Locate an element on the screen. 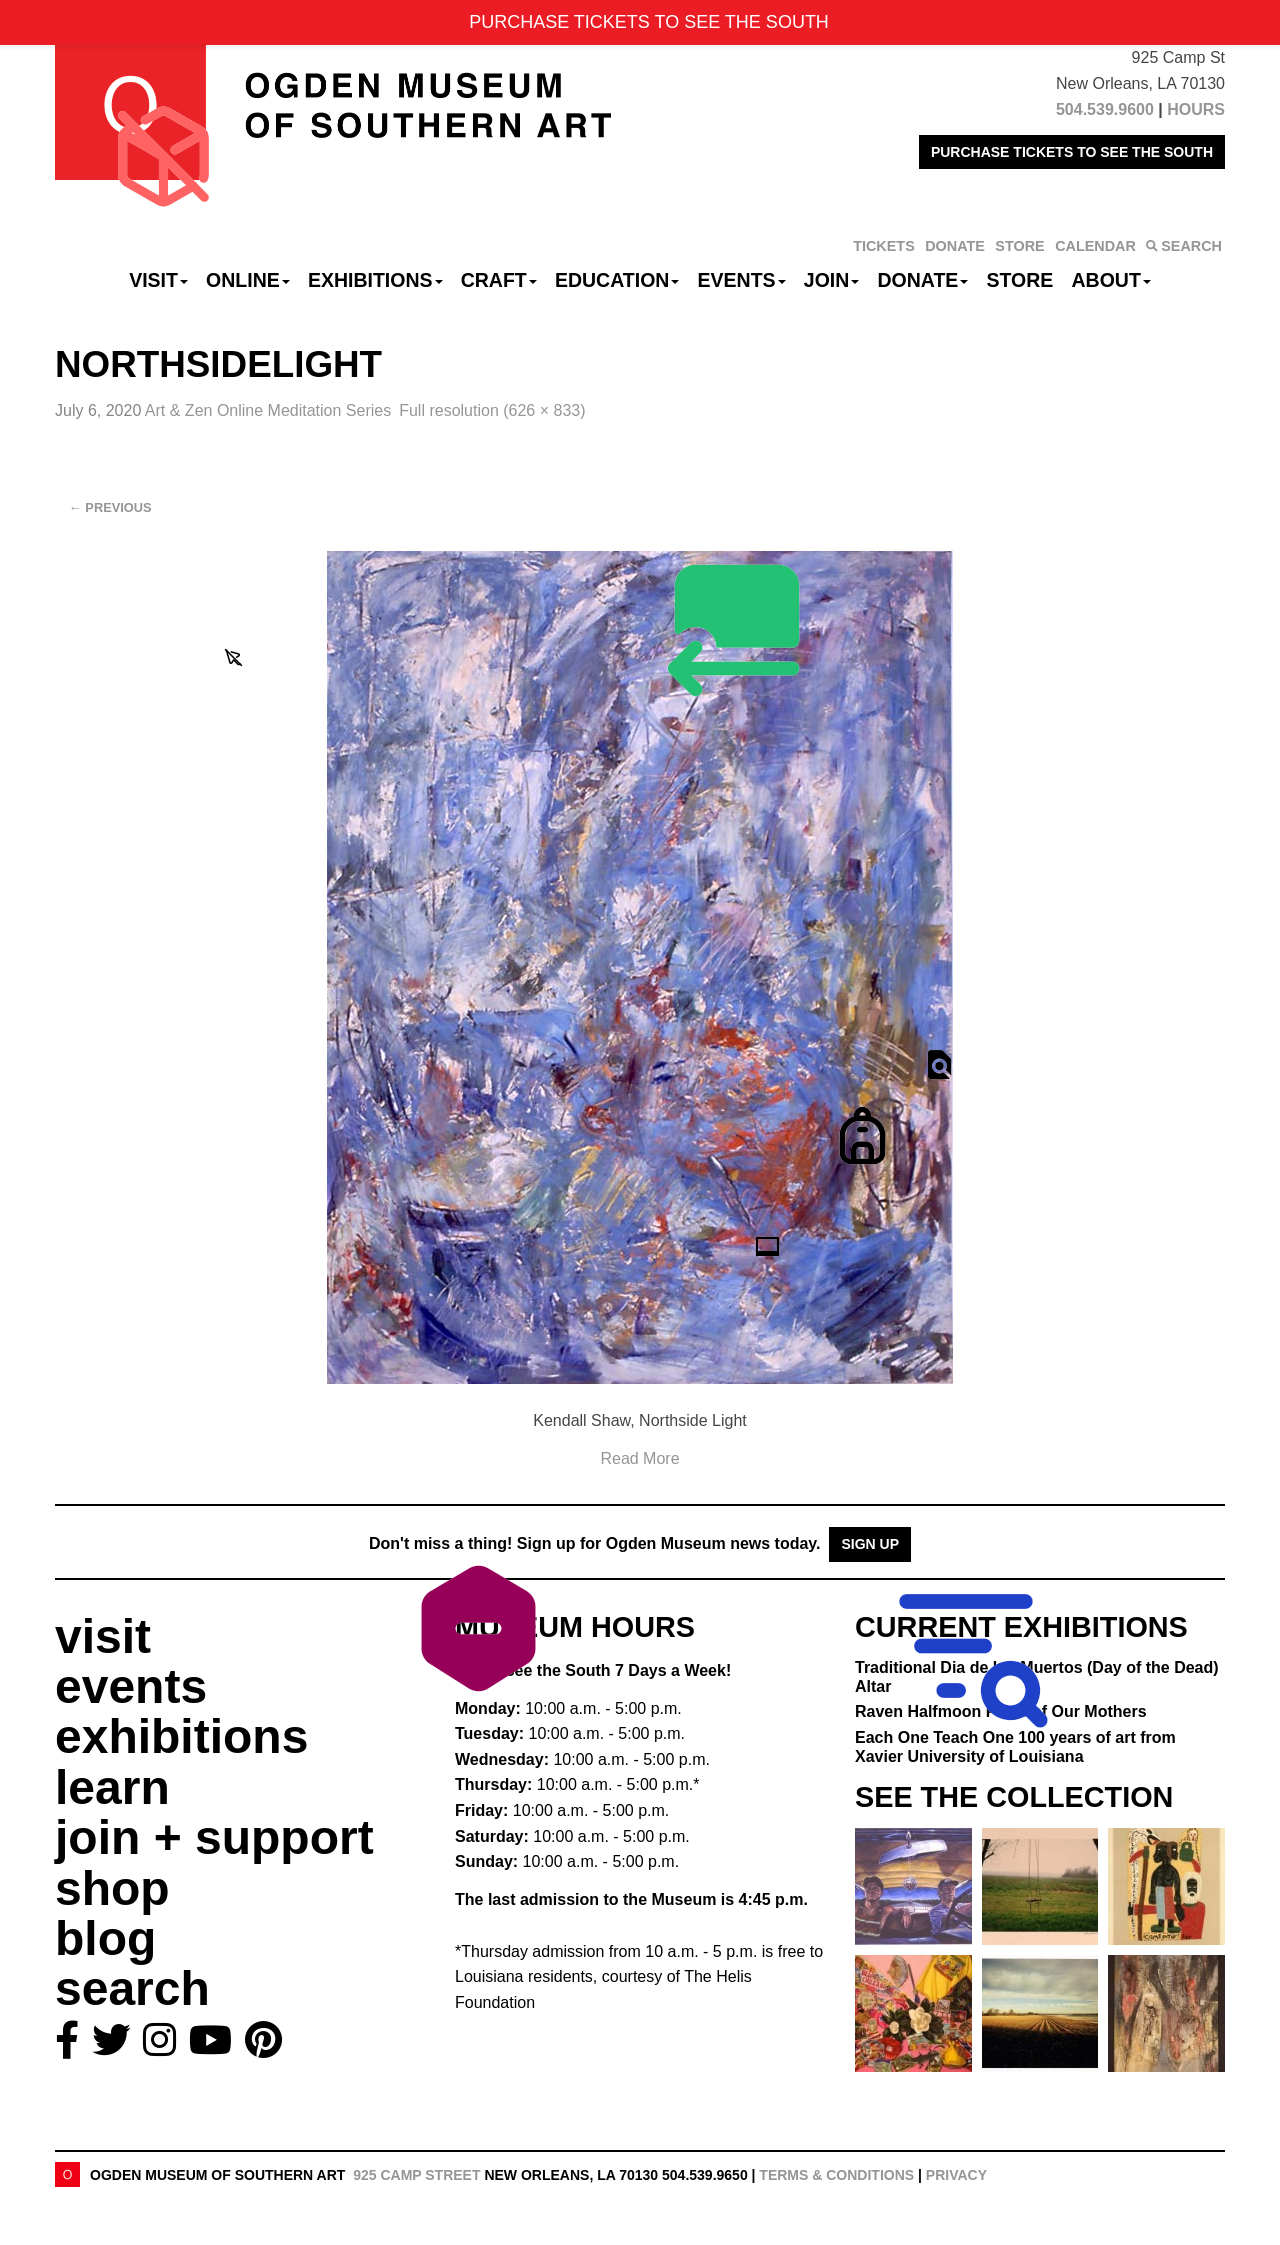  remove item from collection is located at coordinates (478, 1628).